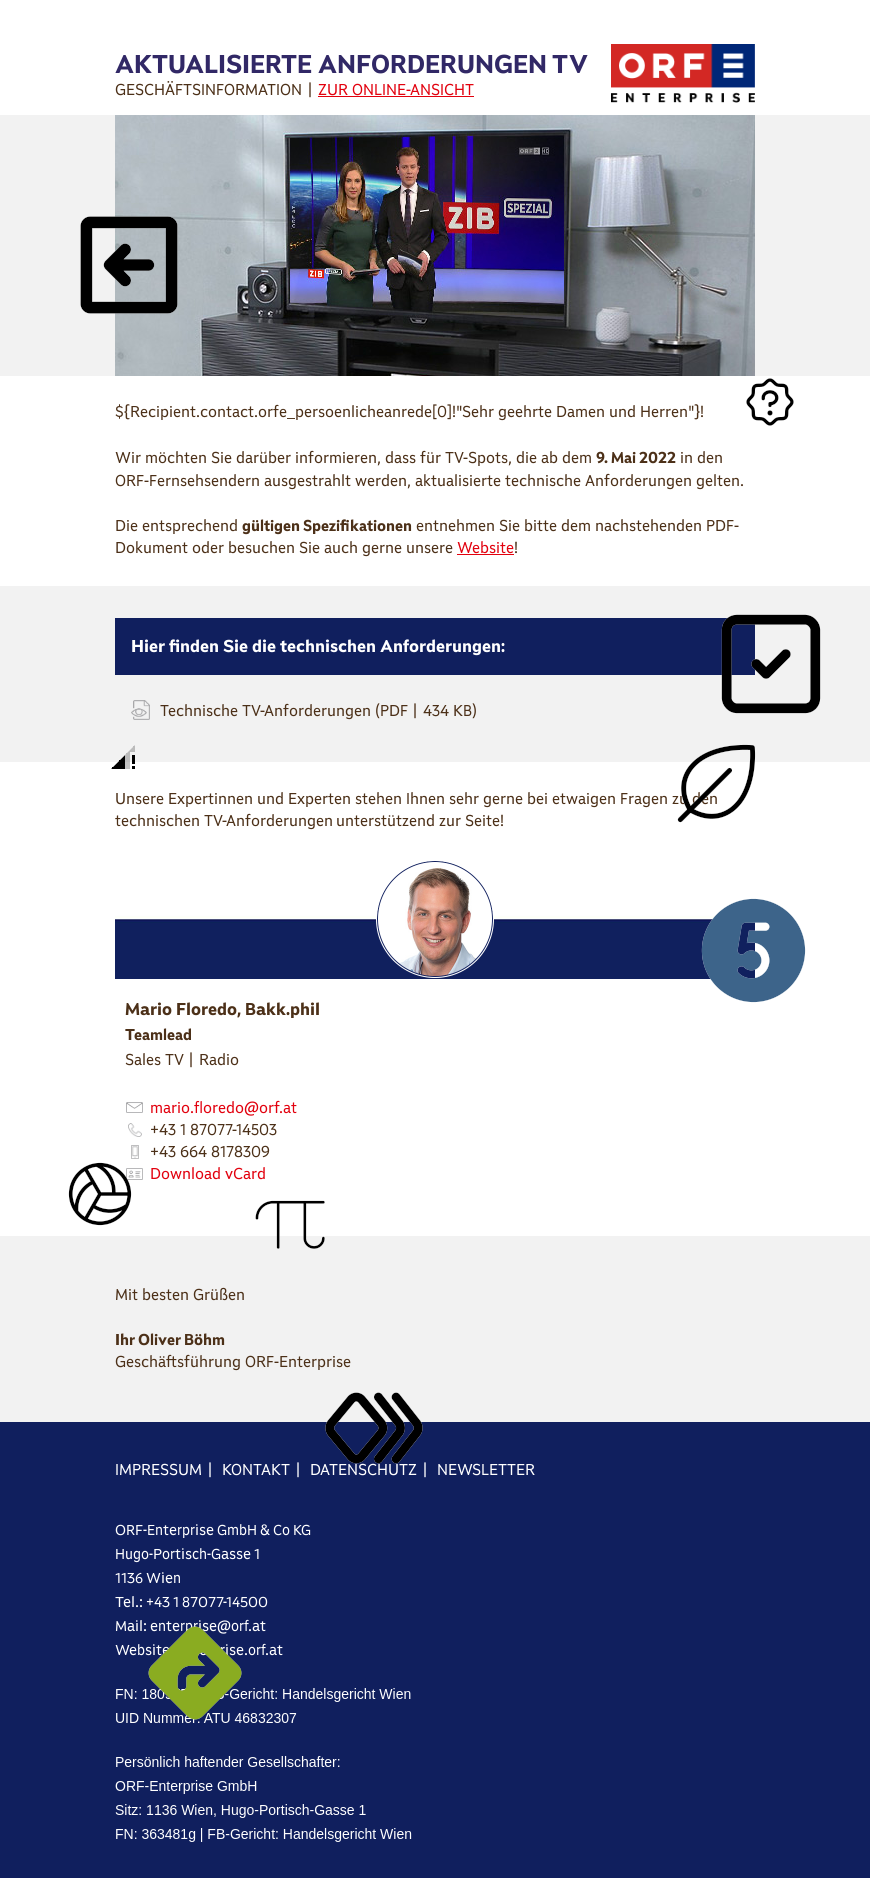 Image resolution: width=870 pixels, height=1878 pixels. Describe the element at coordinates (291, 1223) in the screenshot. I see `access mathematical or scientific calculator functions` at that location.